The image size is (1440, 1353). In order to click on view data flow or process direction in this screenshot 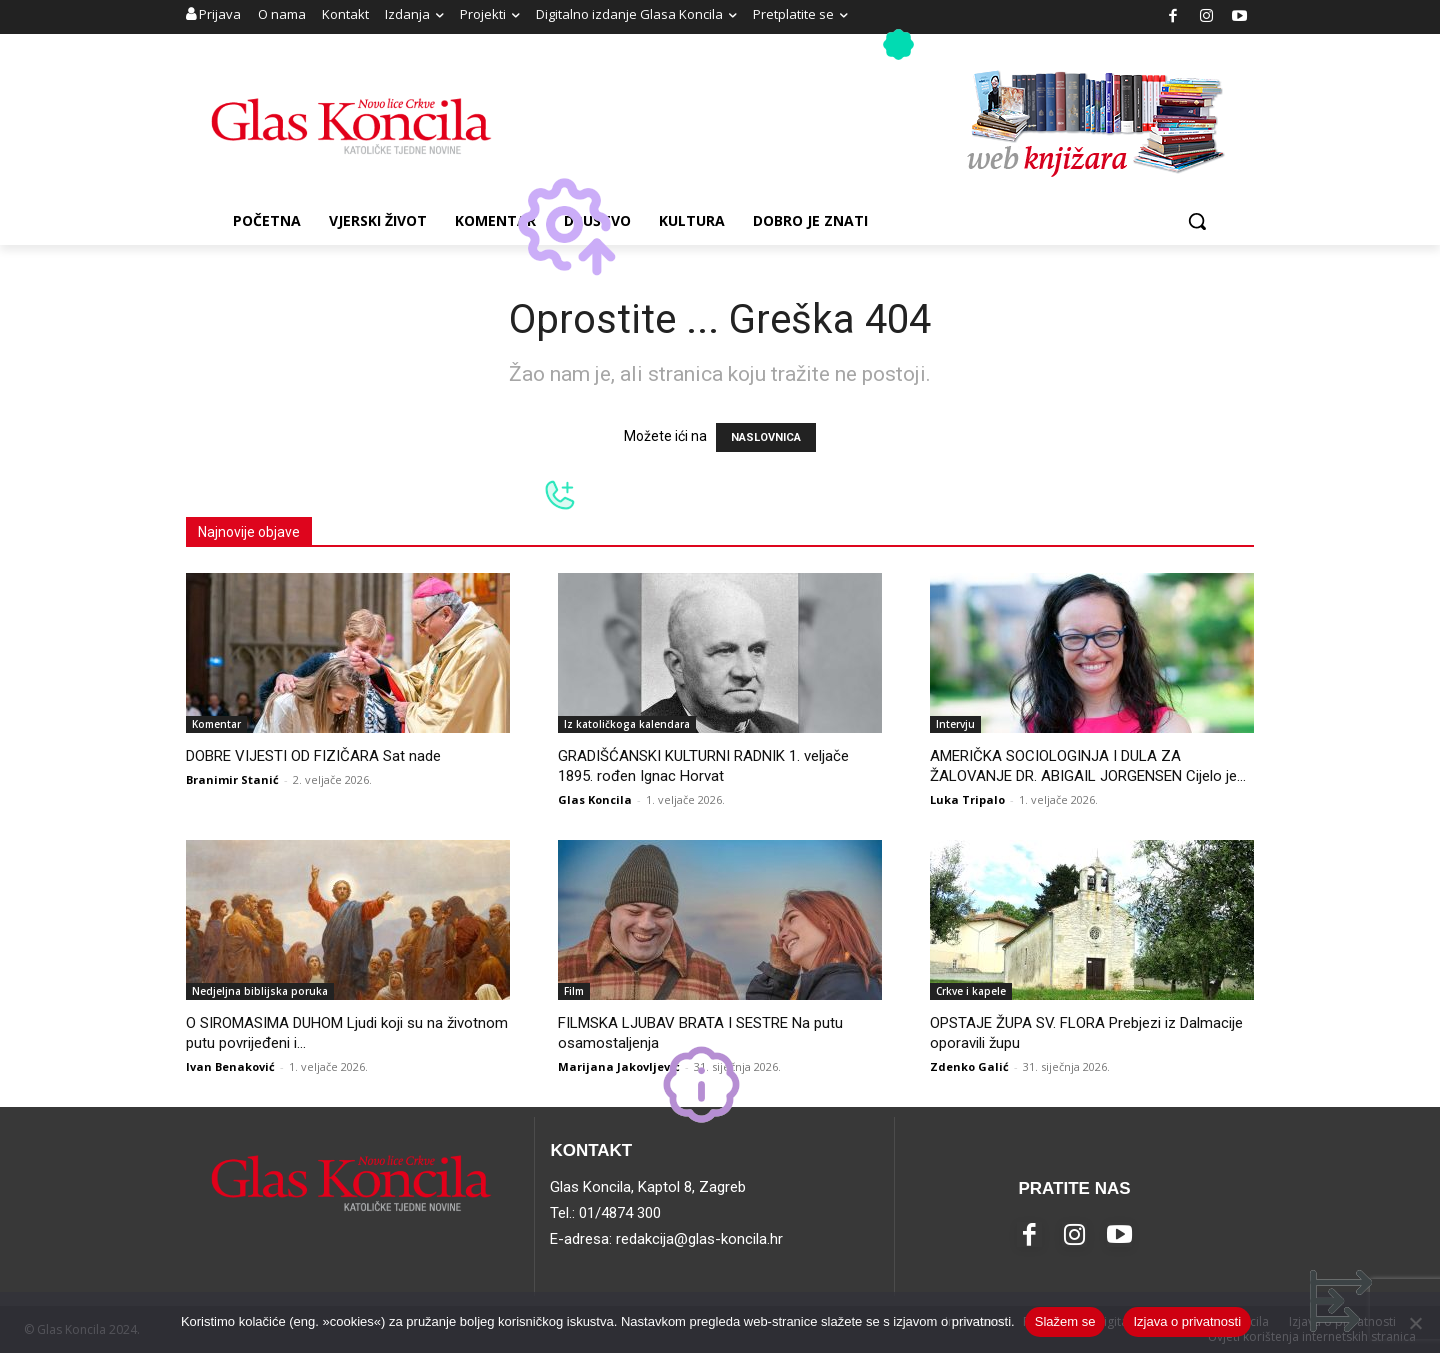, I will do `click(1341, 1301)`.